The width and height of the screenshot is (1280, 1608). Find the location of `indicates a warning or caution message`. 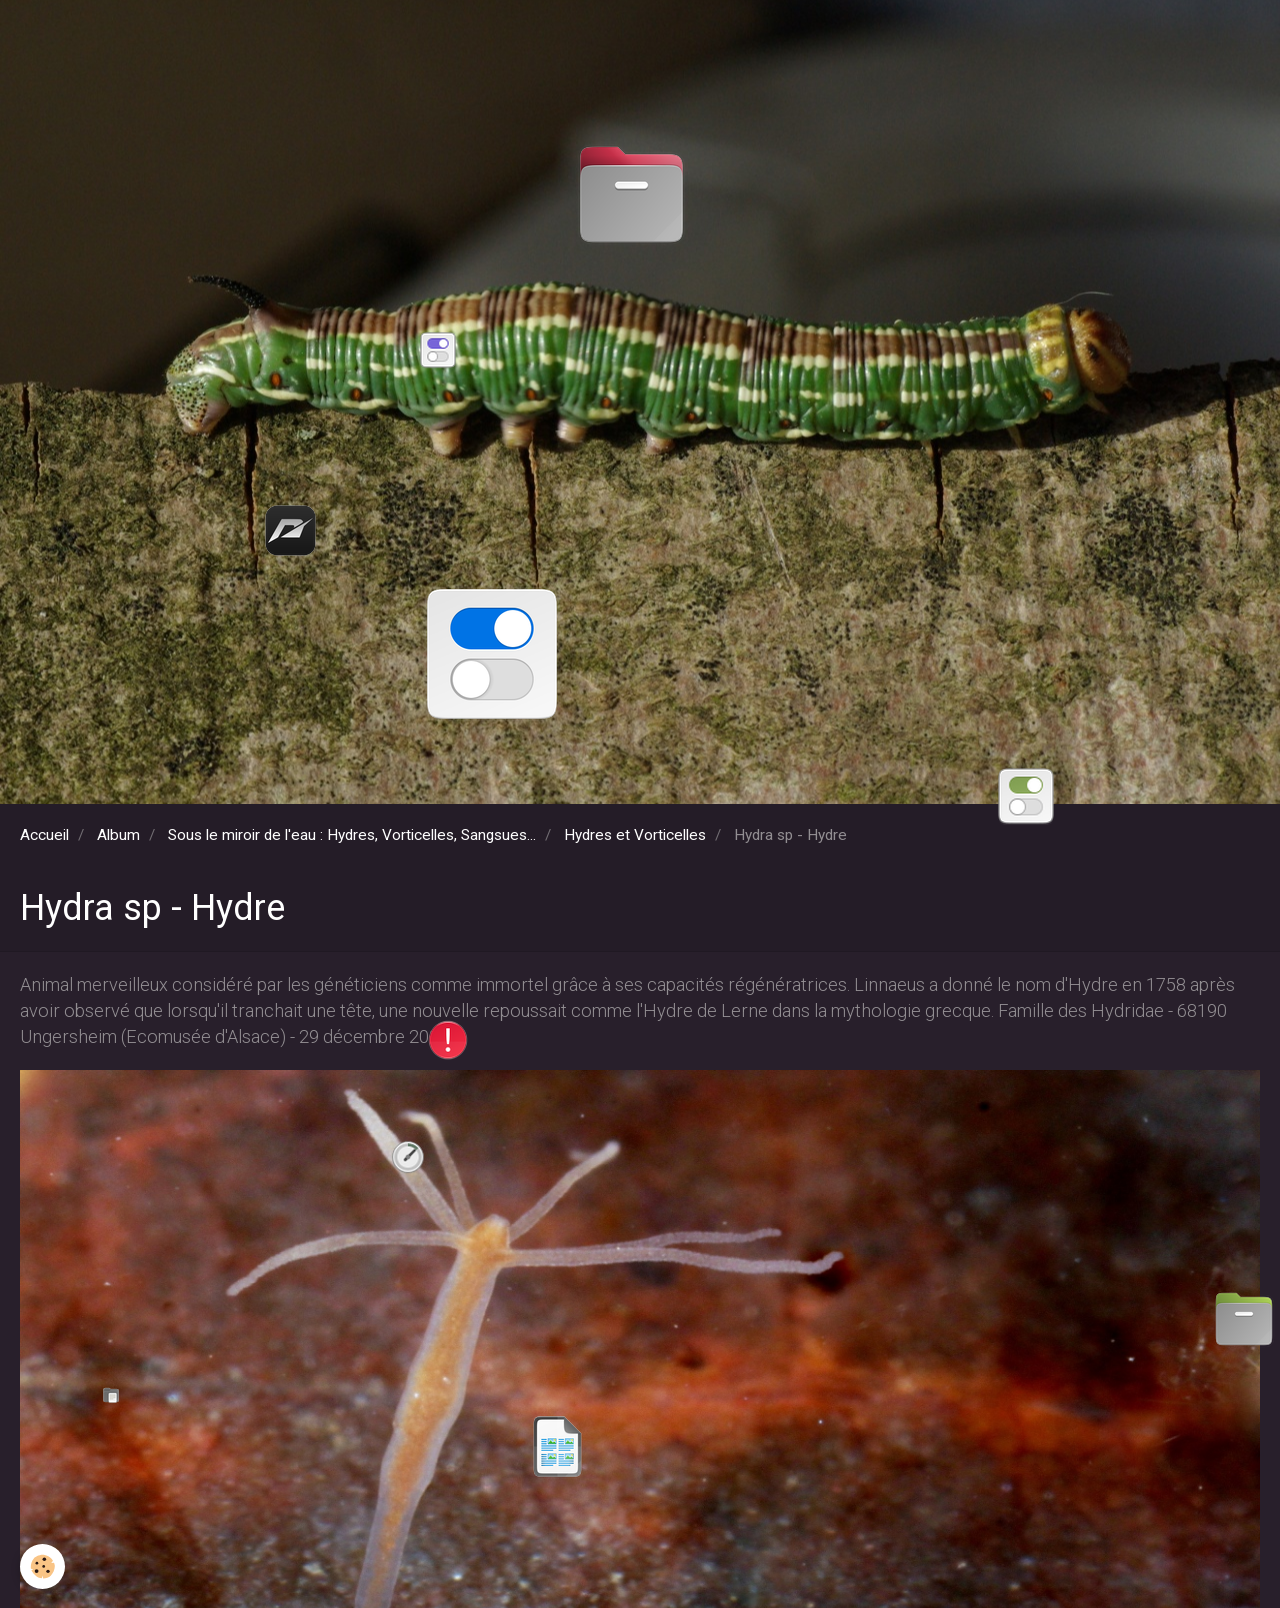

indicates a warning or caution message is located at coordinates (448, 1040).